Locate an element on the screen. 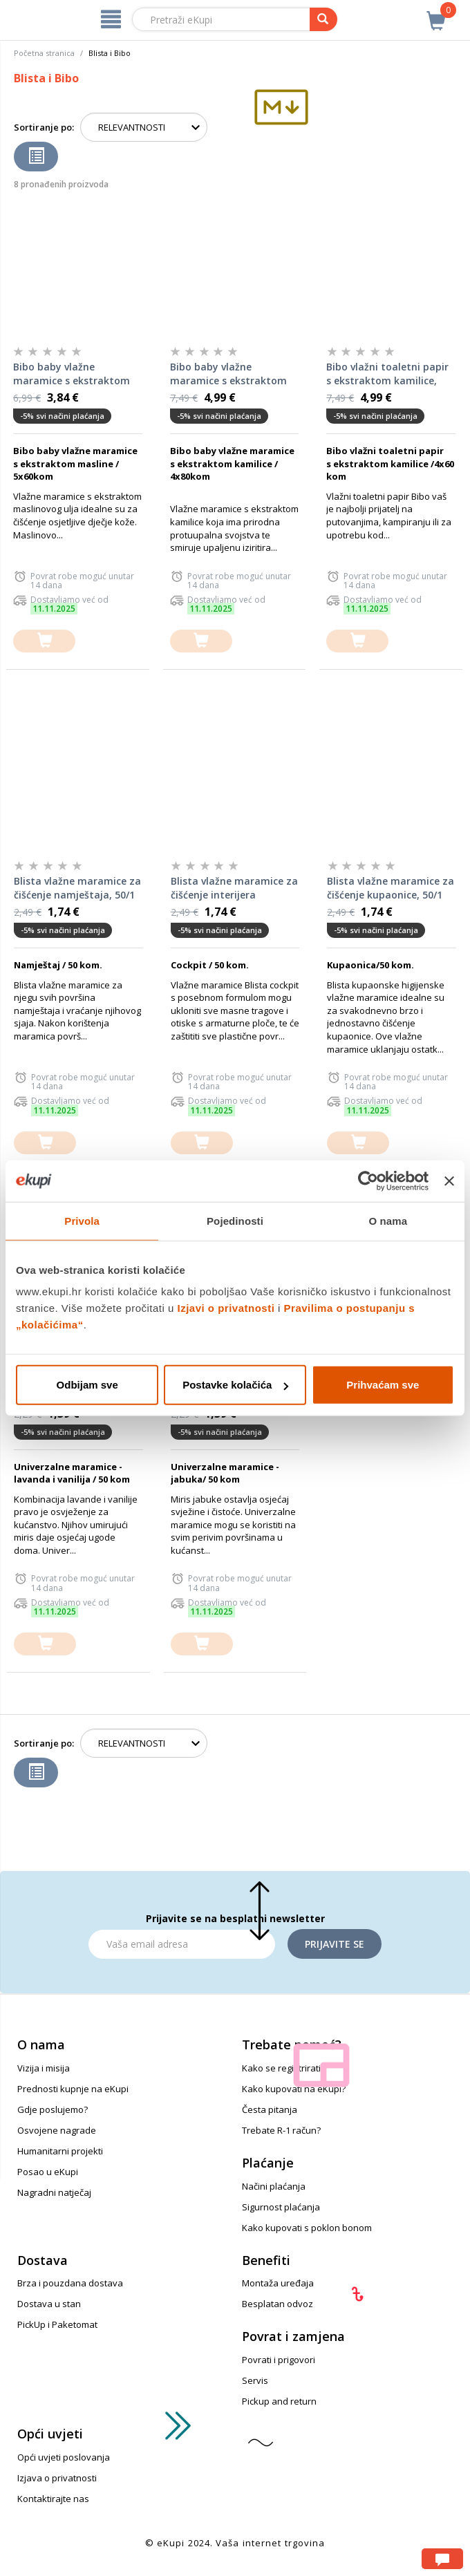  skip forward or advance quickly is located at coordinates (178, 2425).